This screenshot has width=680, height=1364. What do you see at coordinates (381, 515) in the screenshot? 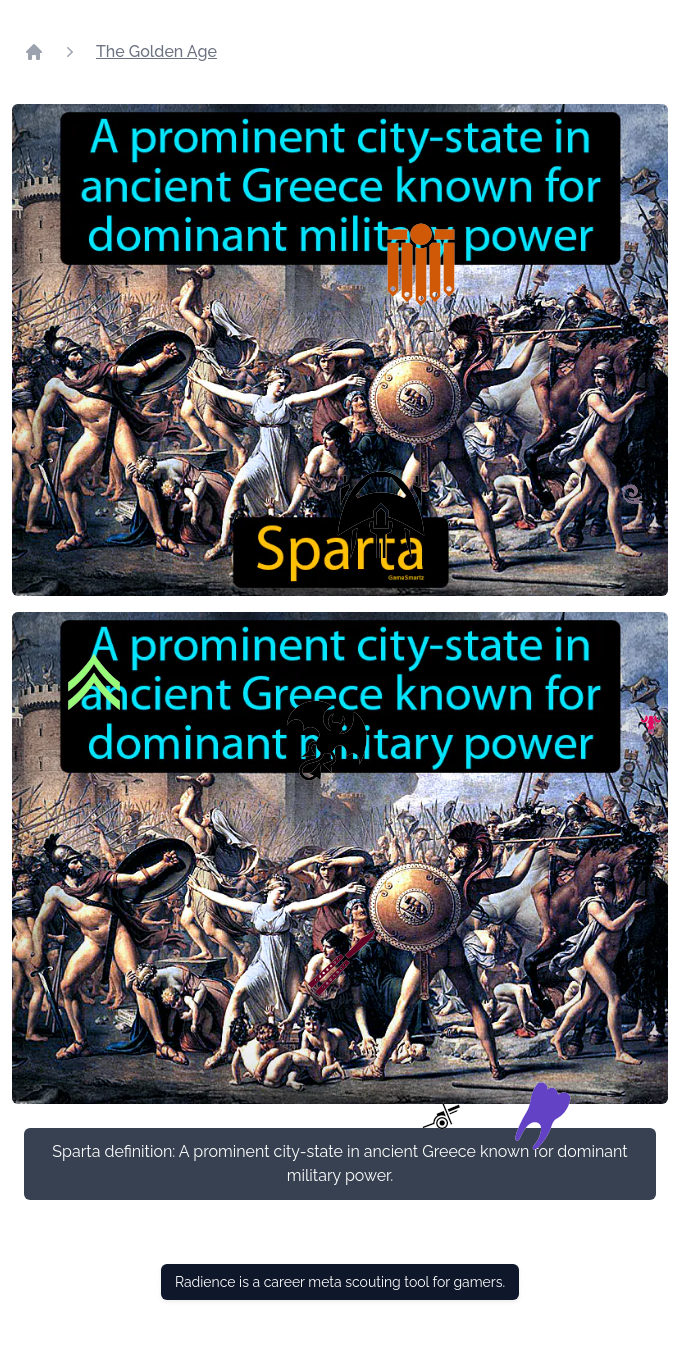
I see `select interceptor ship class` at bounding box center [381, 515].